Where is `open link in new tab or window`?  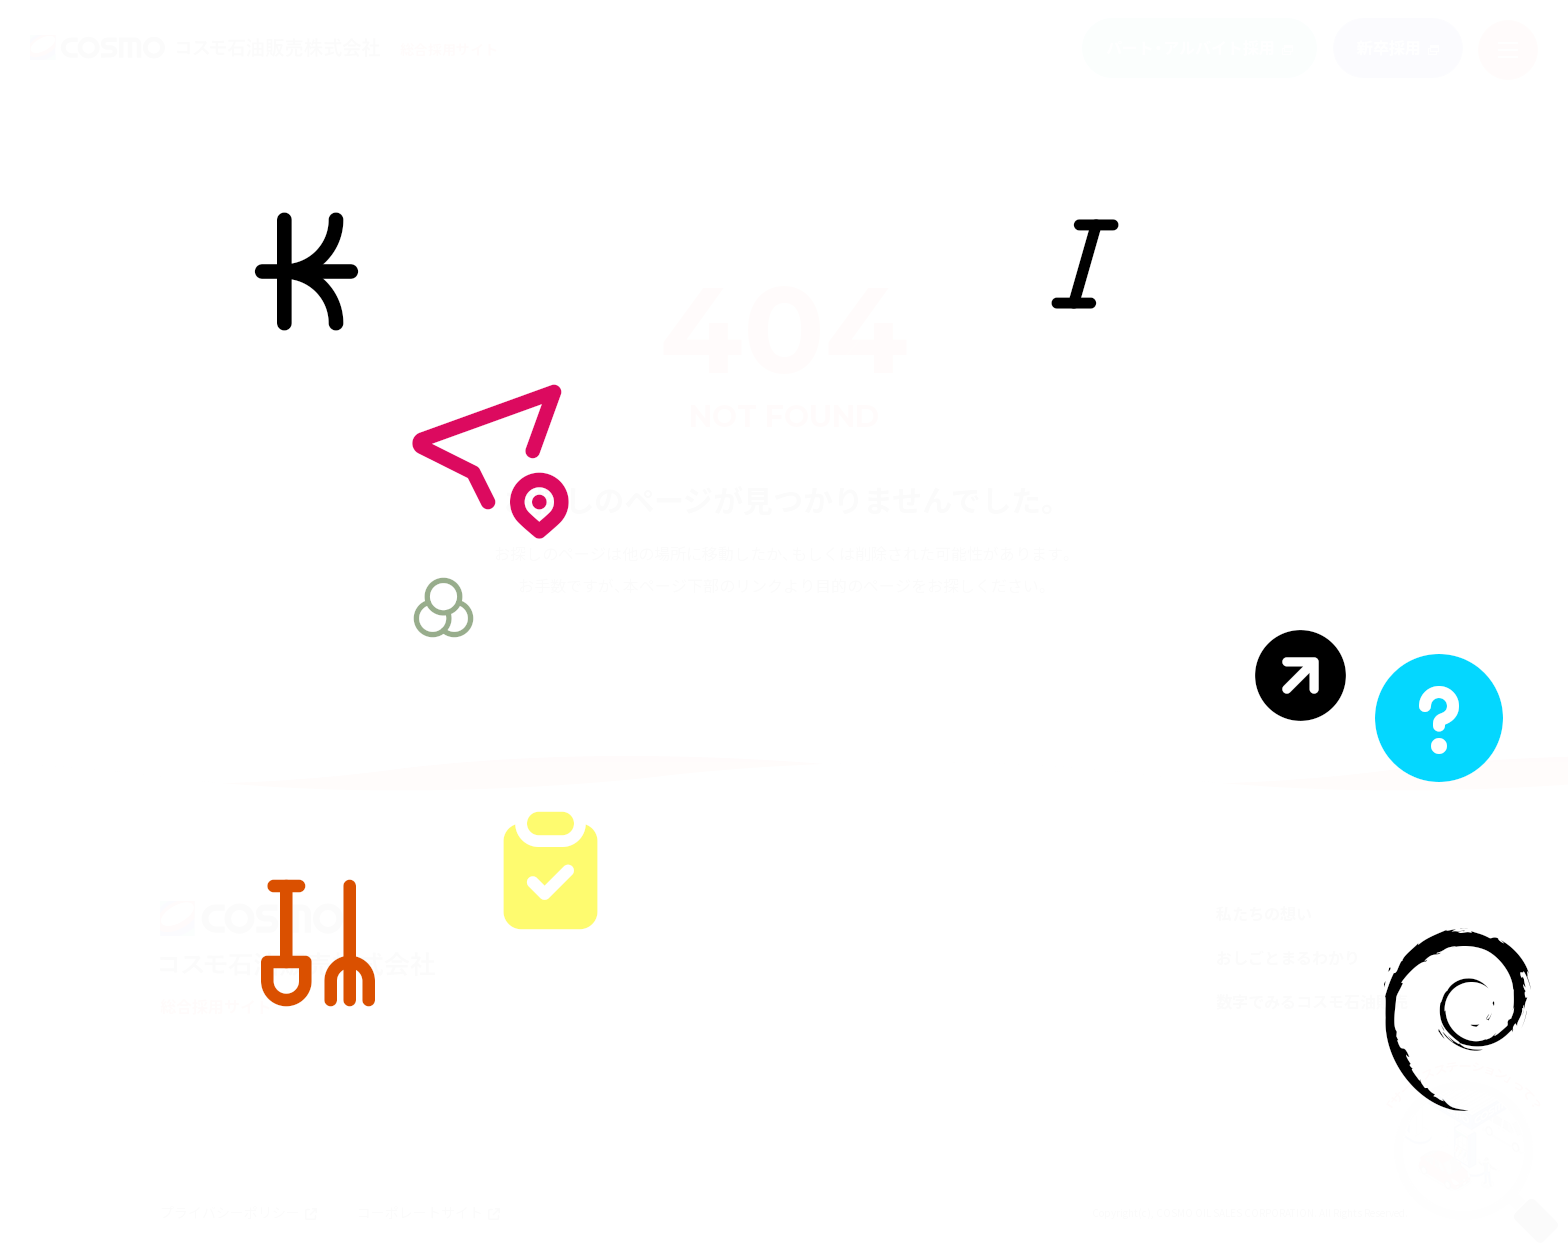 open link in new tab or window is located at coordinates (1300, 675).